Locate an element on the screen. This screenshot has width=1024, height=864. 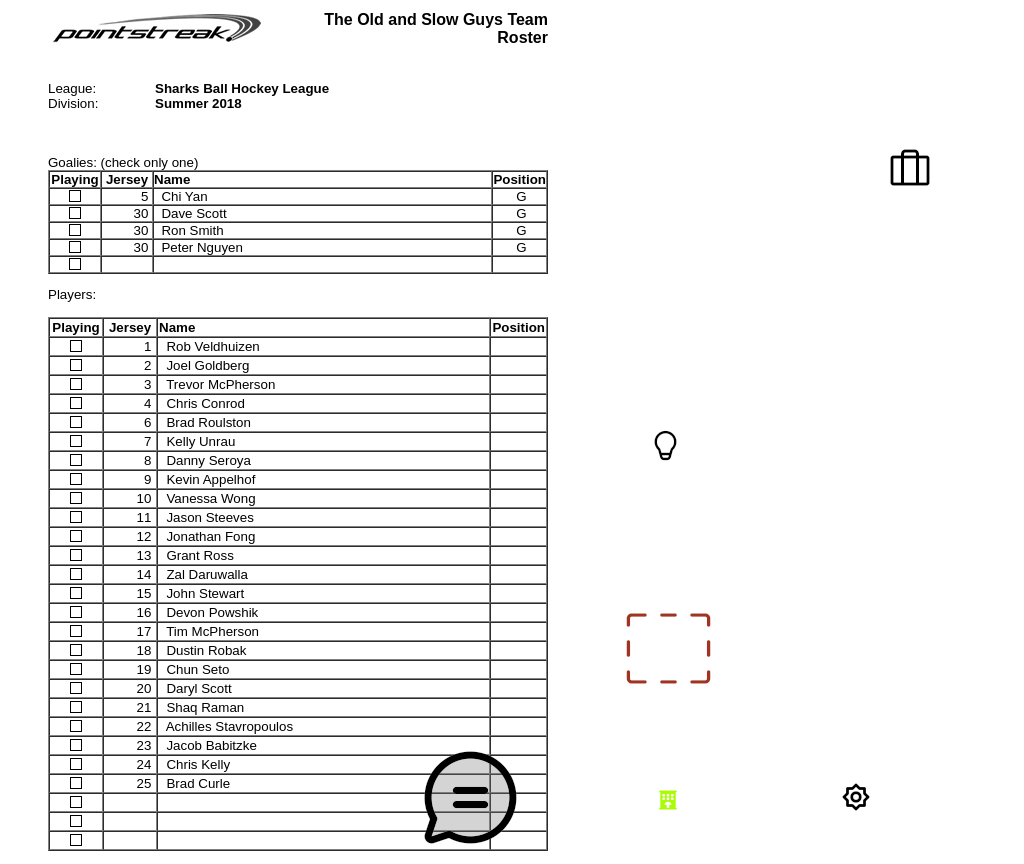
access travel or trip planning features is located at coordinates (910, 169).